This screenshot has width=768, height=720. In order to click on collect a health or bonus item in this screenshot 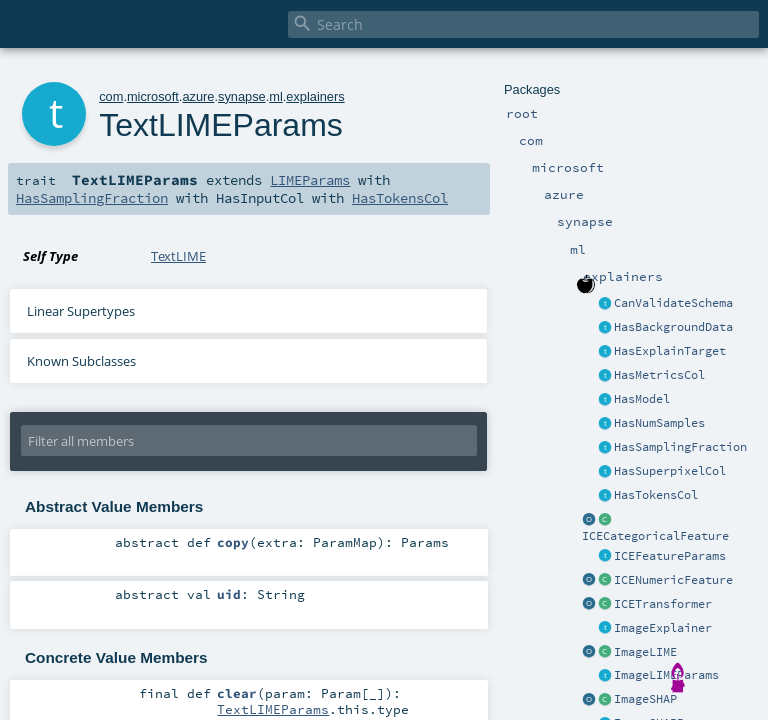, I will do `click(586, 284)`.